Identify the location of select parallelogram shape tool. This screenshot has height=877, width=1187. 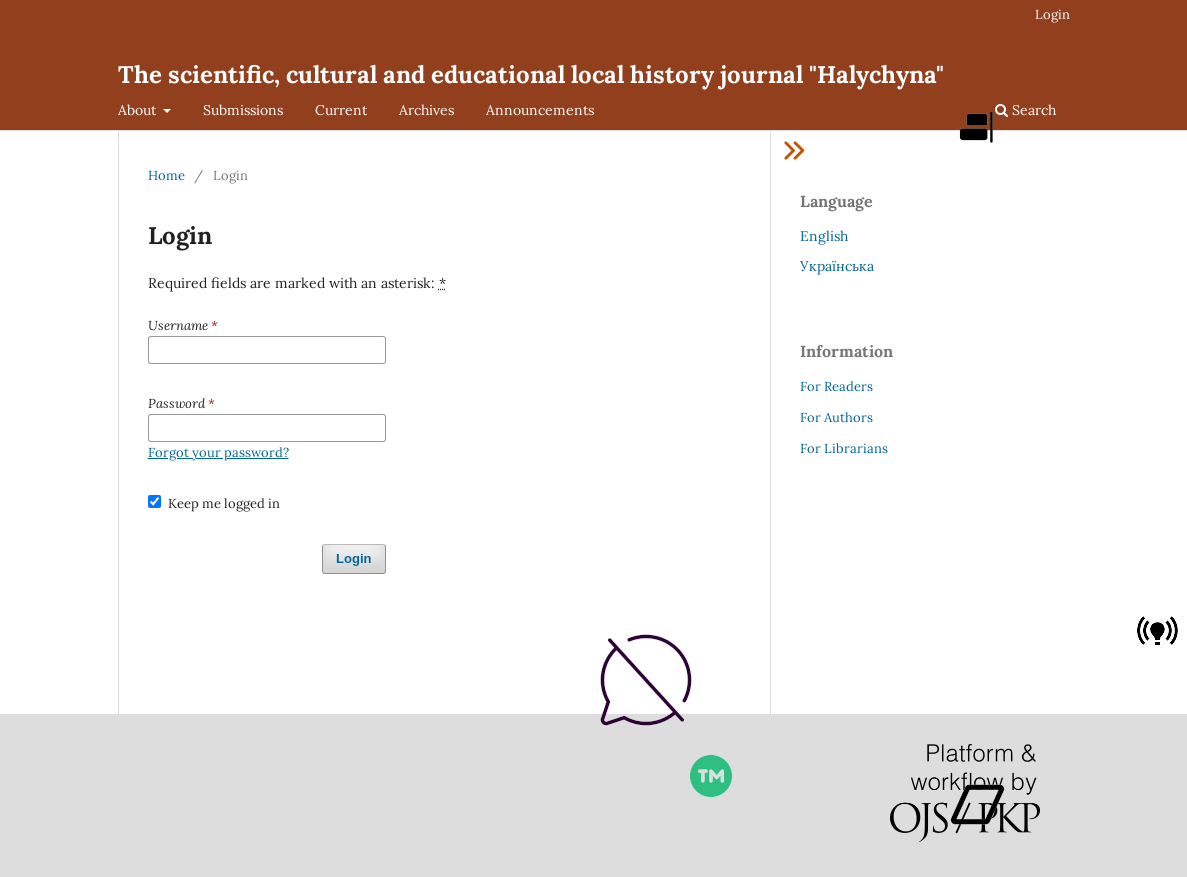
(977, 804).